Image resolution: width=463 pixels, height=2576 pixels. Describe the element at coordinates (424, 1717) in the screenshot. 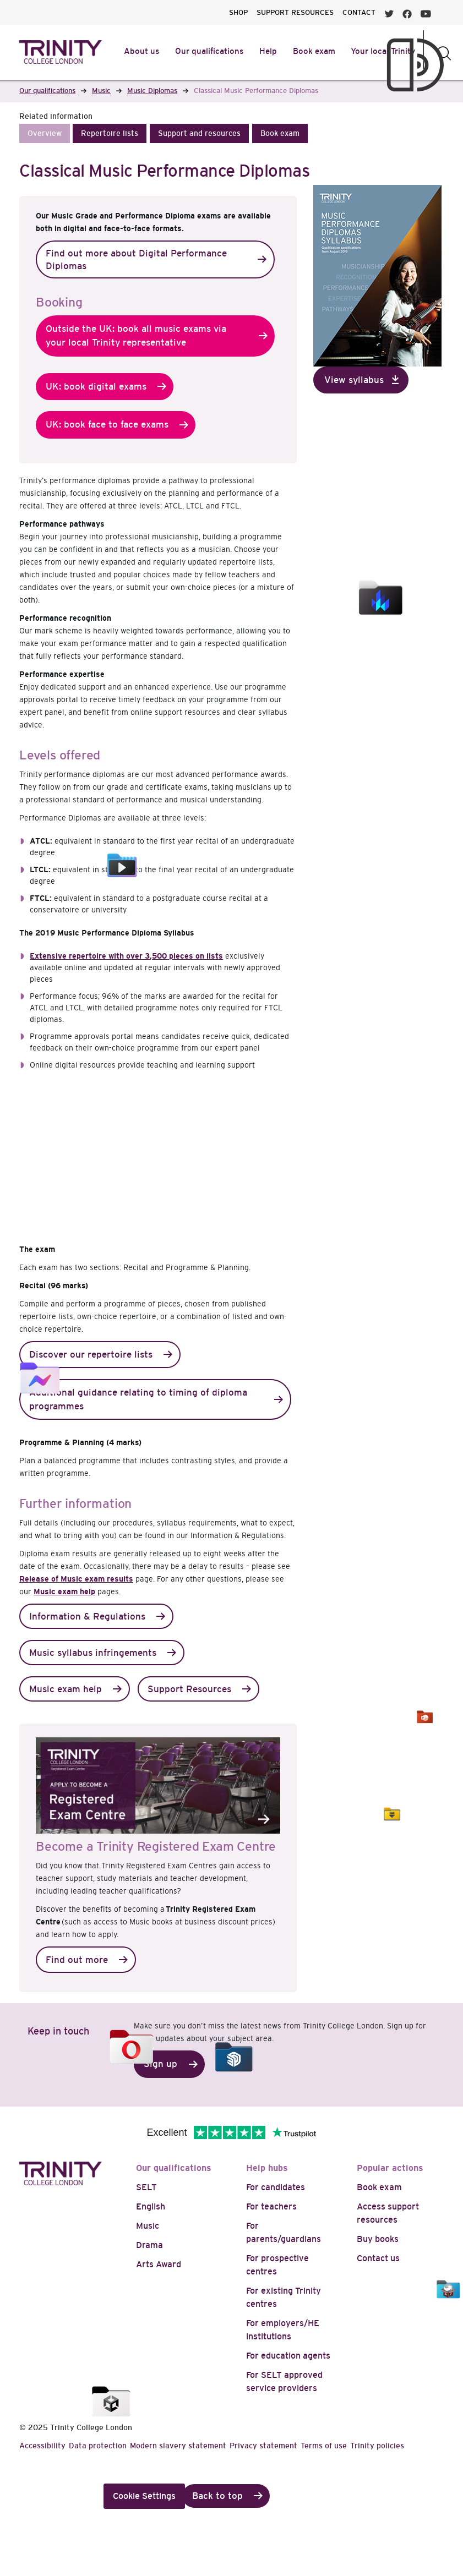

I see `open folder containing PowerPoint presentations` at that location.